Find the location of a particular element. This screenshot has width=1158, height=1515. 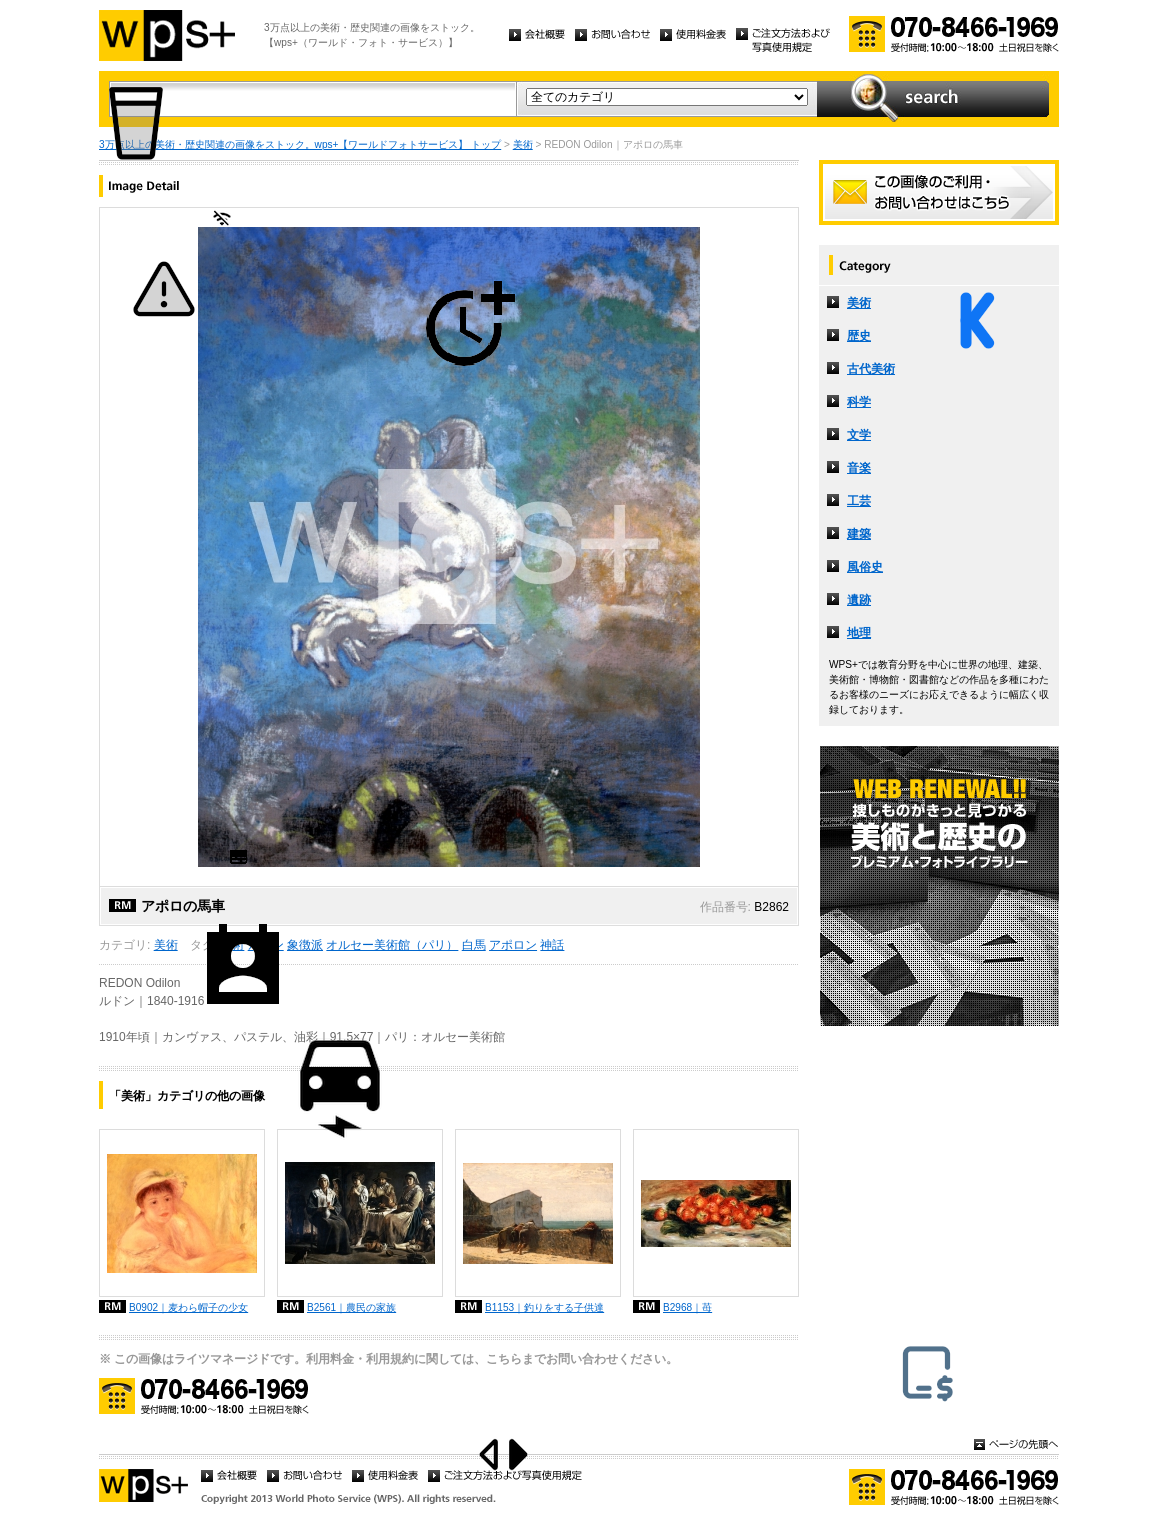

view tablet payment or pricing options is located at coordinates (926, 1372).